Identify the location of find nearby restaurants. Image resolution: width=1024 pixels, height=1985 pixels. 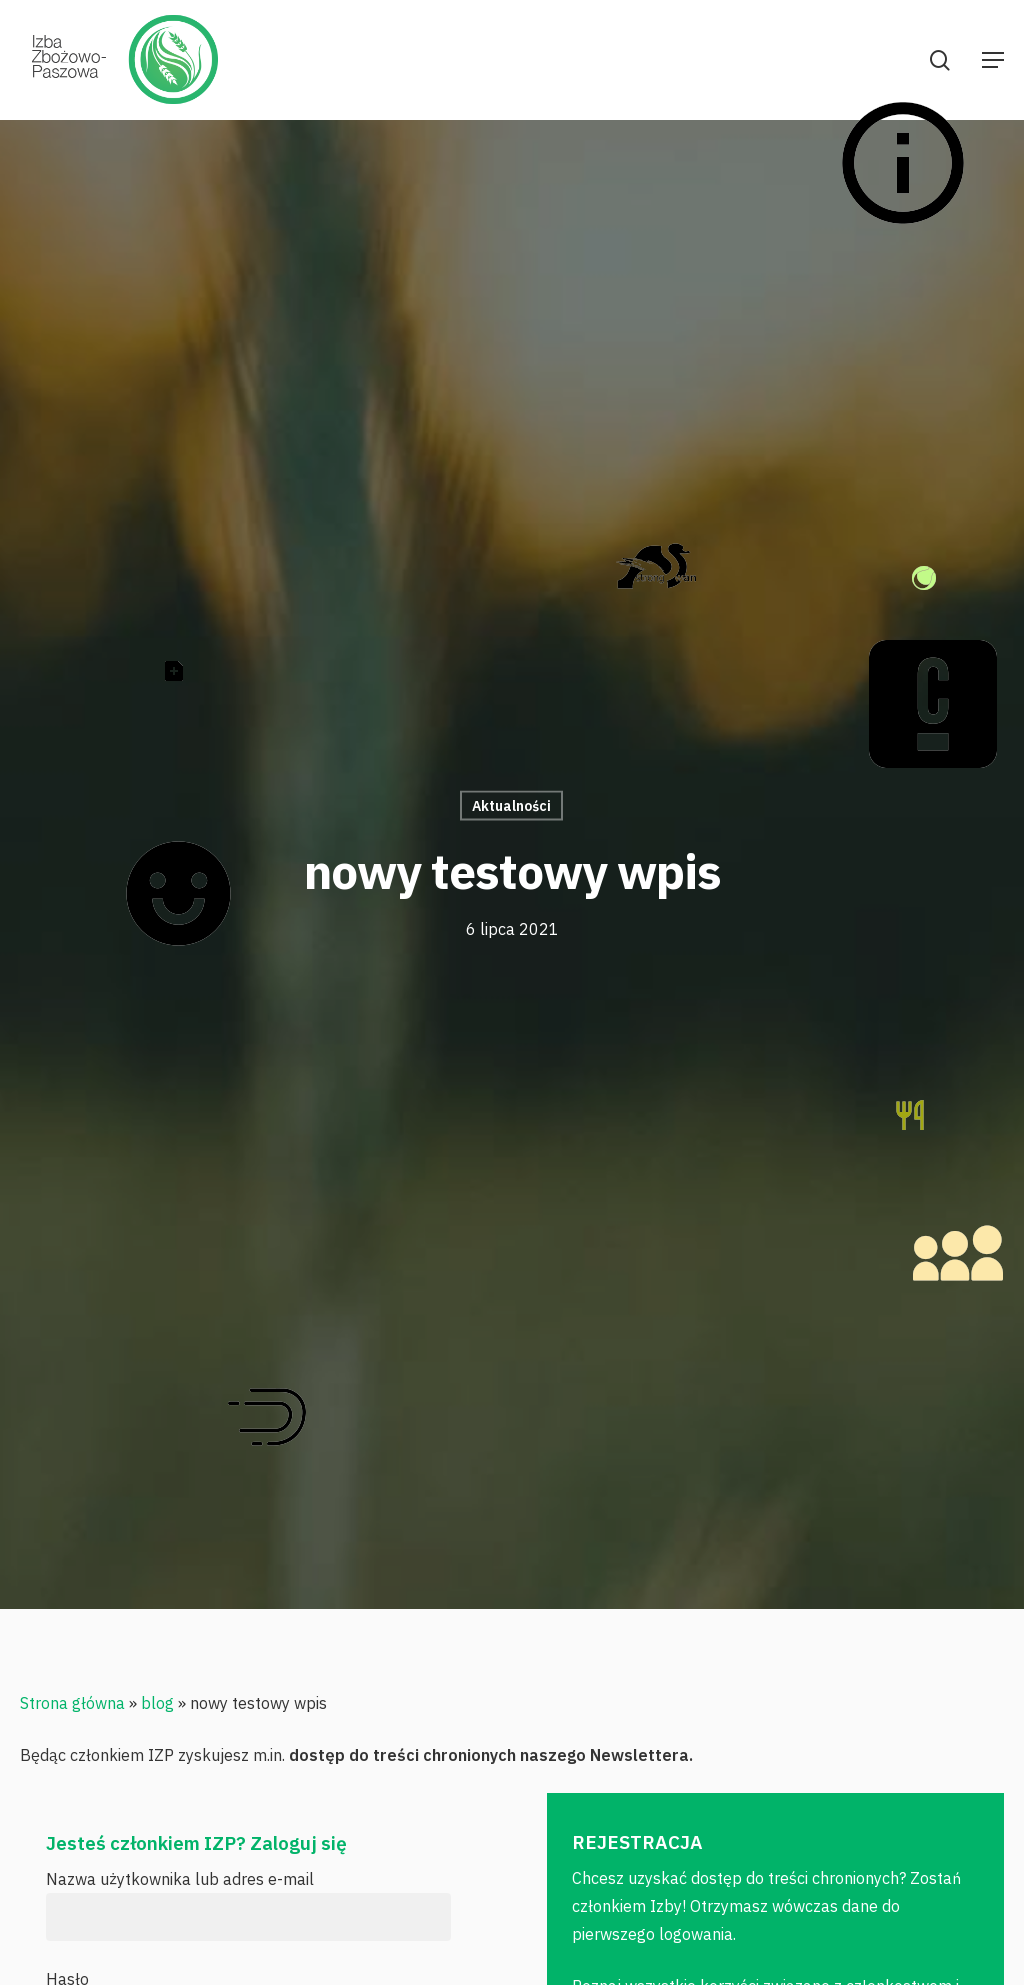
(910, 1115).